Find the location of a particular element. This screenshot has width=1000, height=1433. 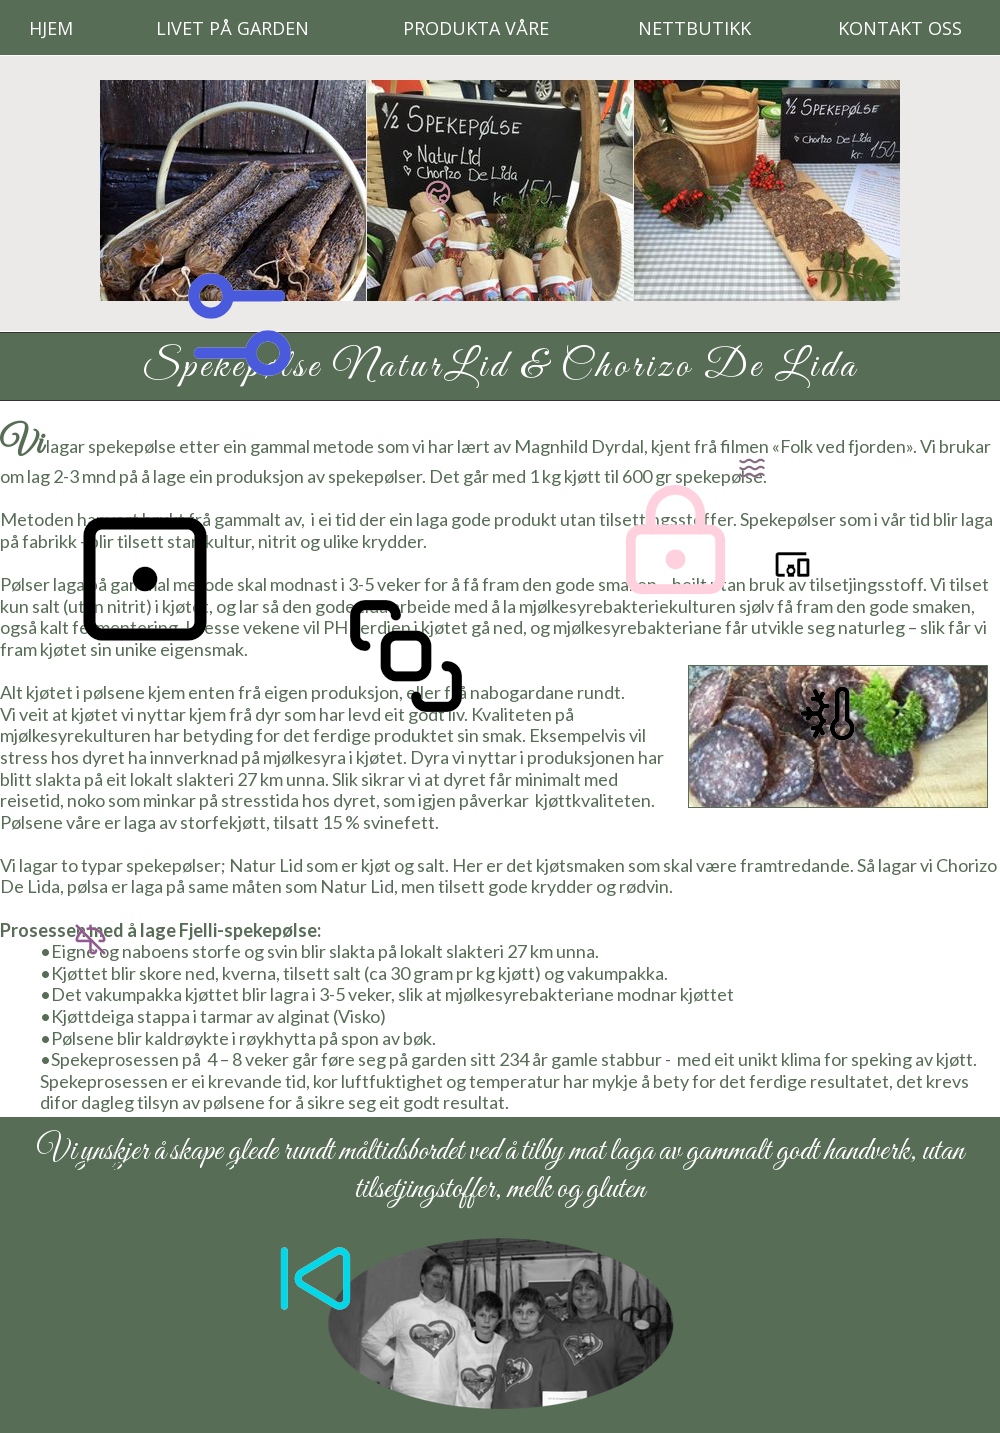

indicates water or aquatic features is located at coordinates (752, 468).